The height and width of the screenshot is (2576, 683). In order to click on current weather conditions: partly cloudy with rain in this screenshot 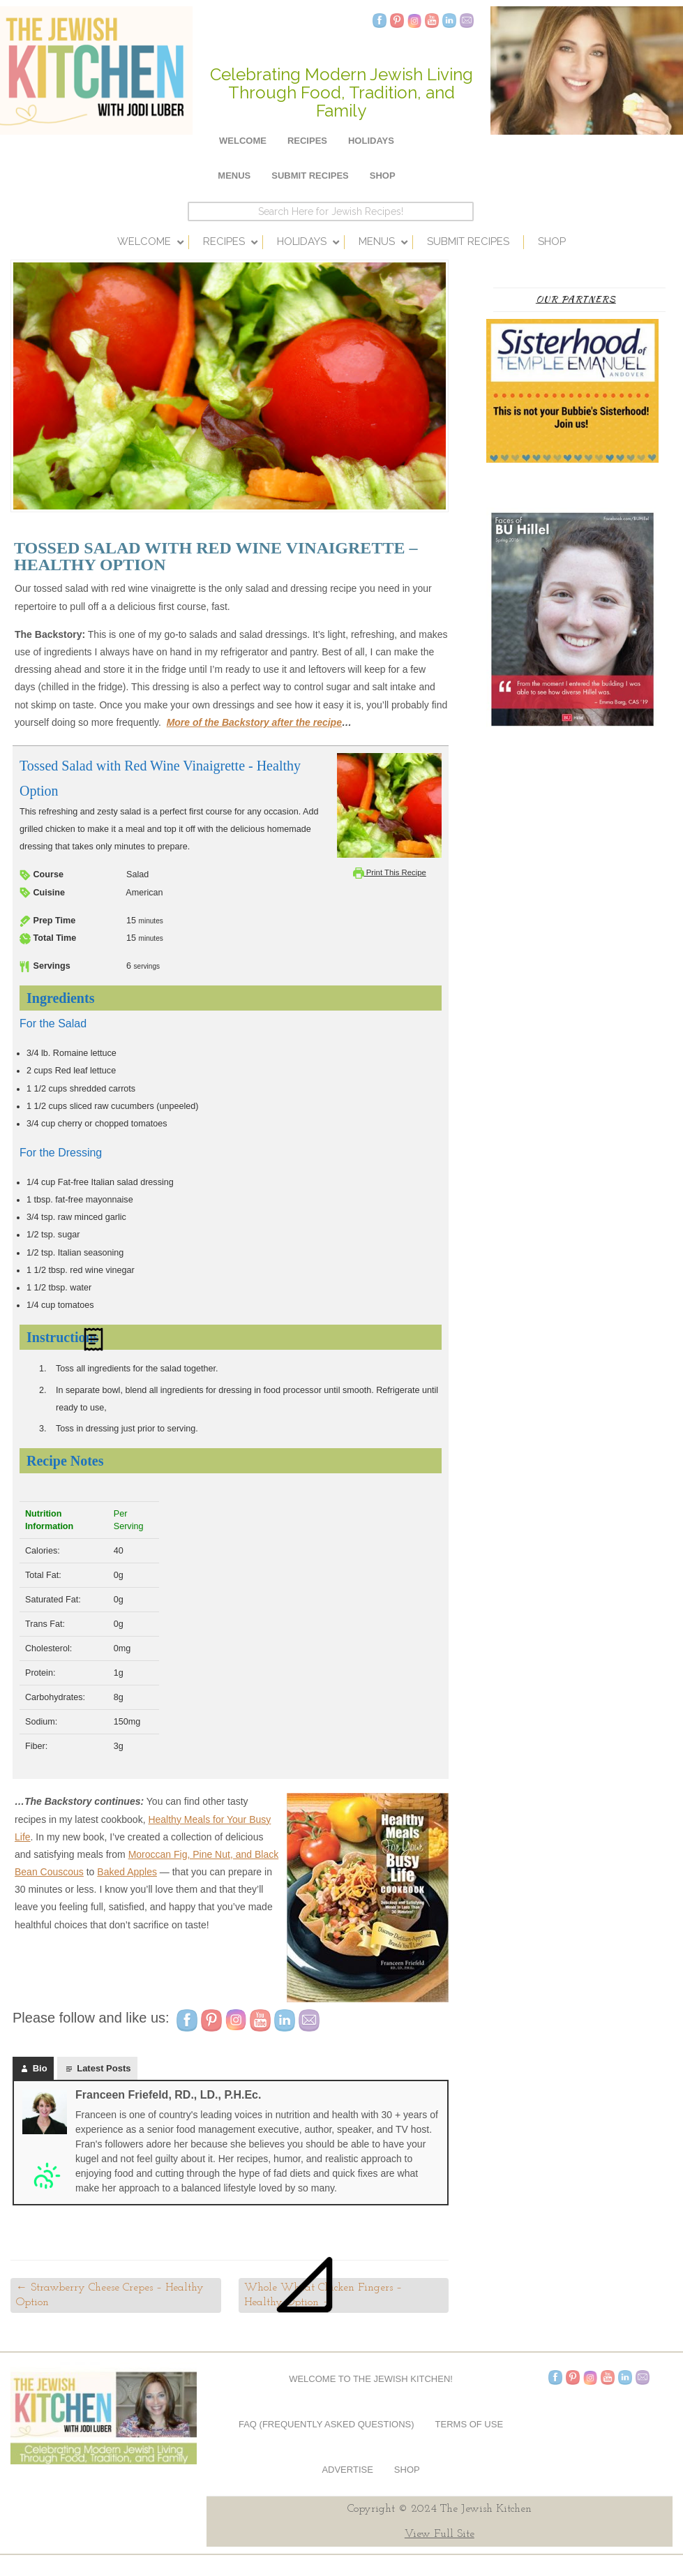, I will do `click(47, 2175)`.